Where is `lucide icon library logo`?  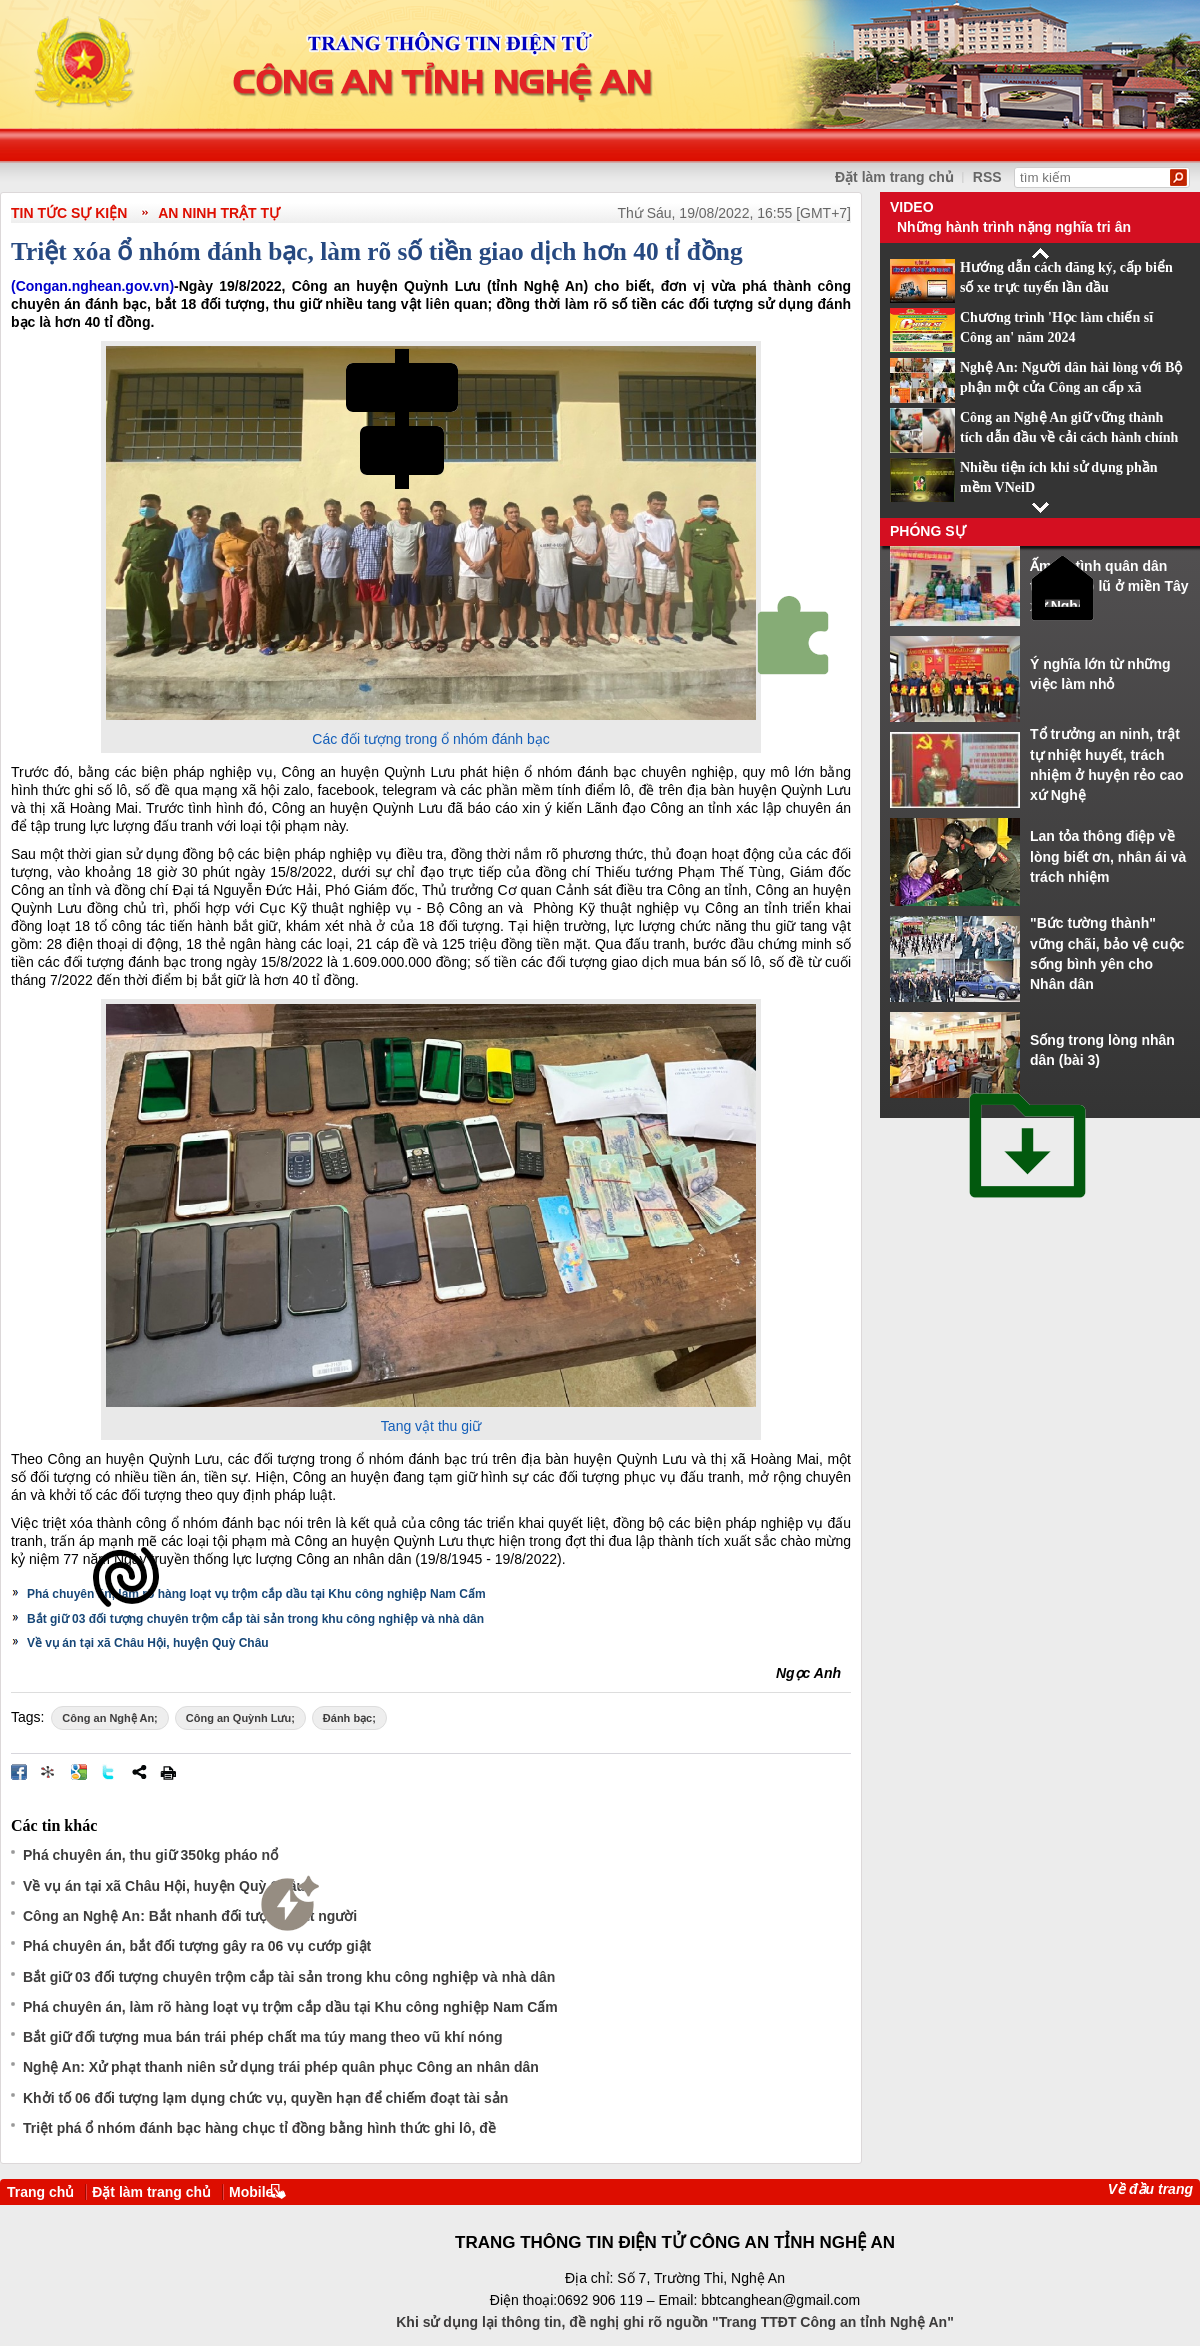 lucide icon library logo is located at coordinates (126, 1577).